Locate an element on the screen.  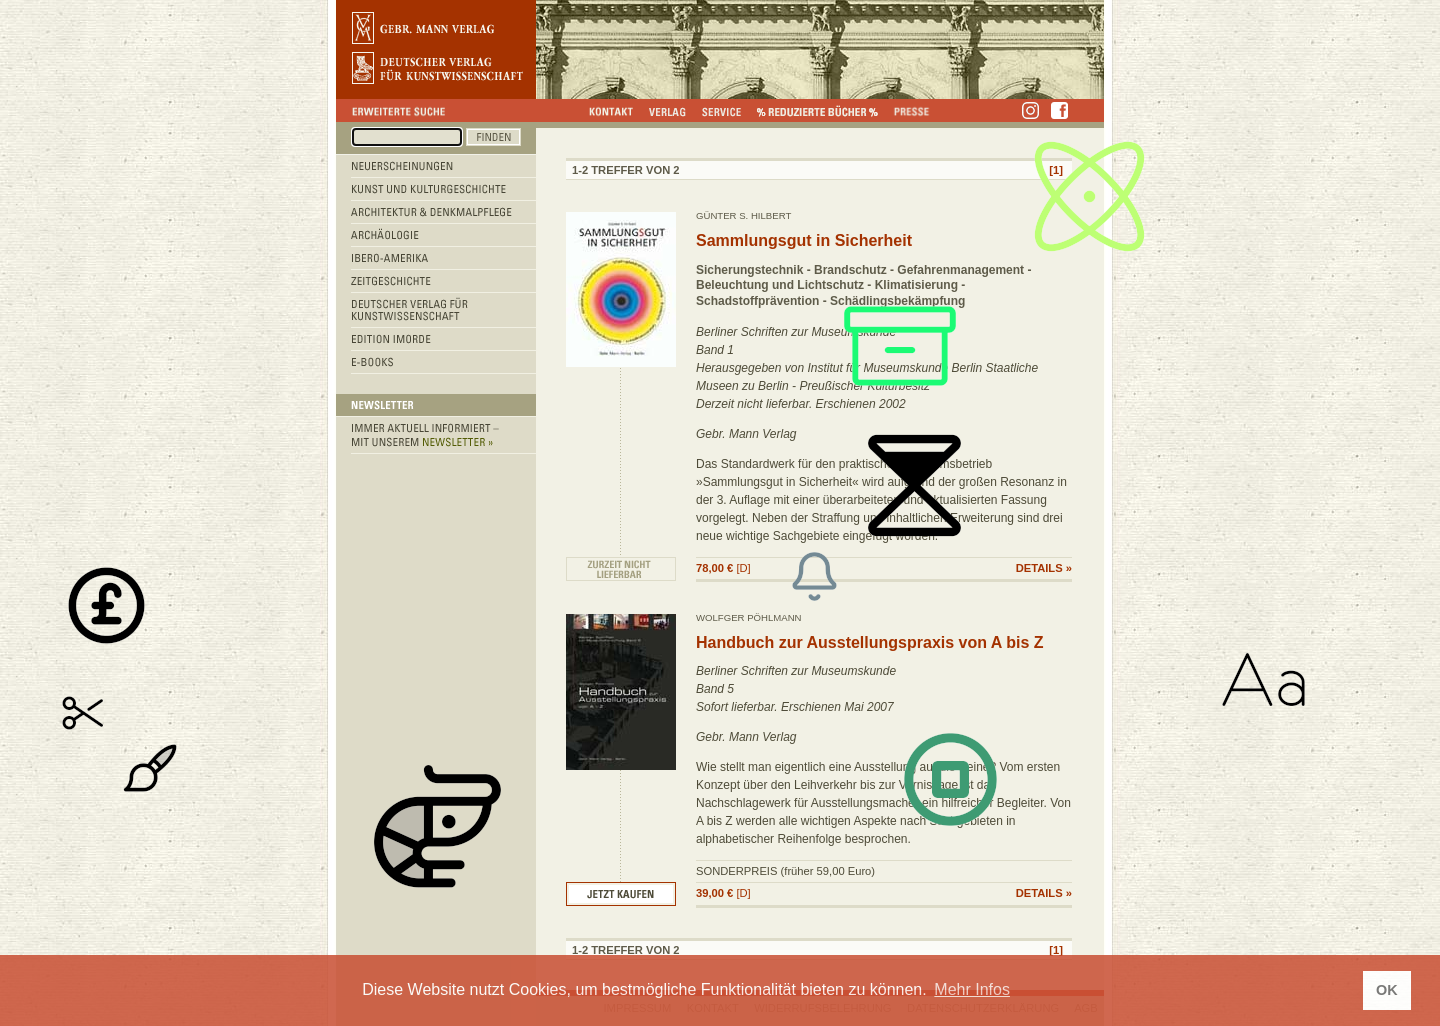
access drawing or painting tools is located at coordinates (152, 769).